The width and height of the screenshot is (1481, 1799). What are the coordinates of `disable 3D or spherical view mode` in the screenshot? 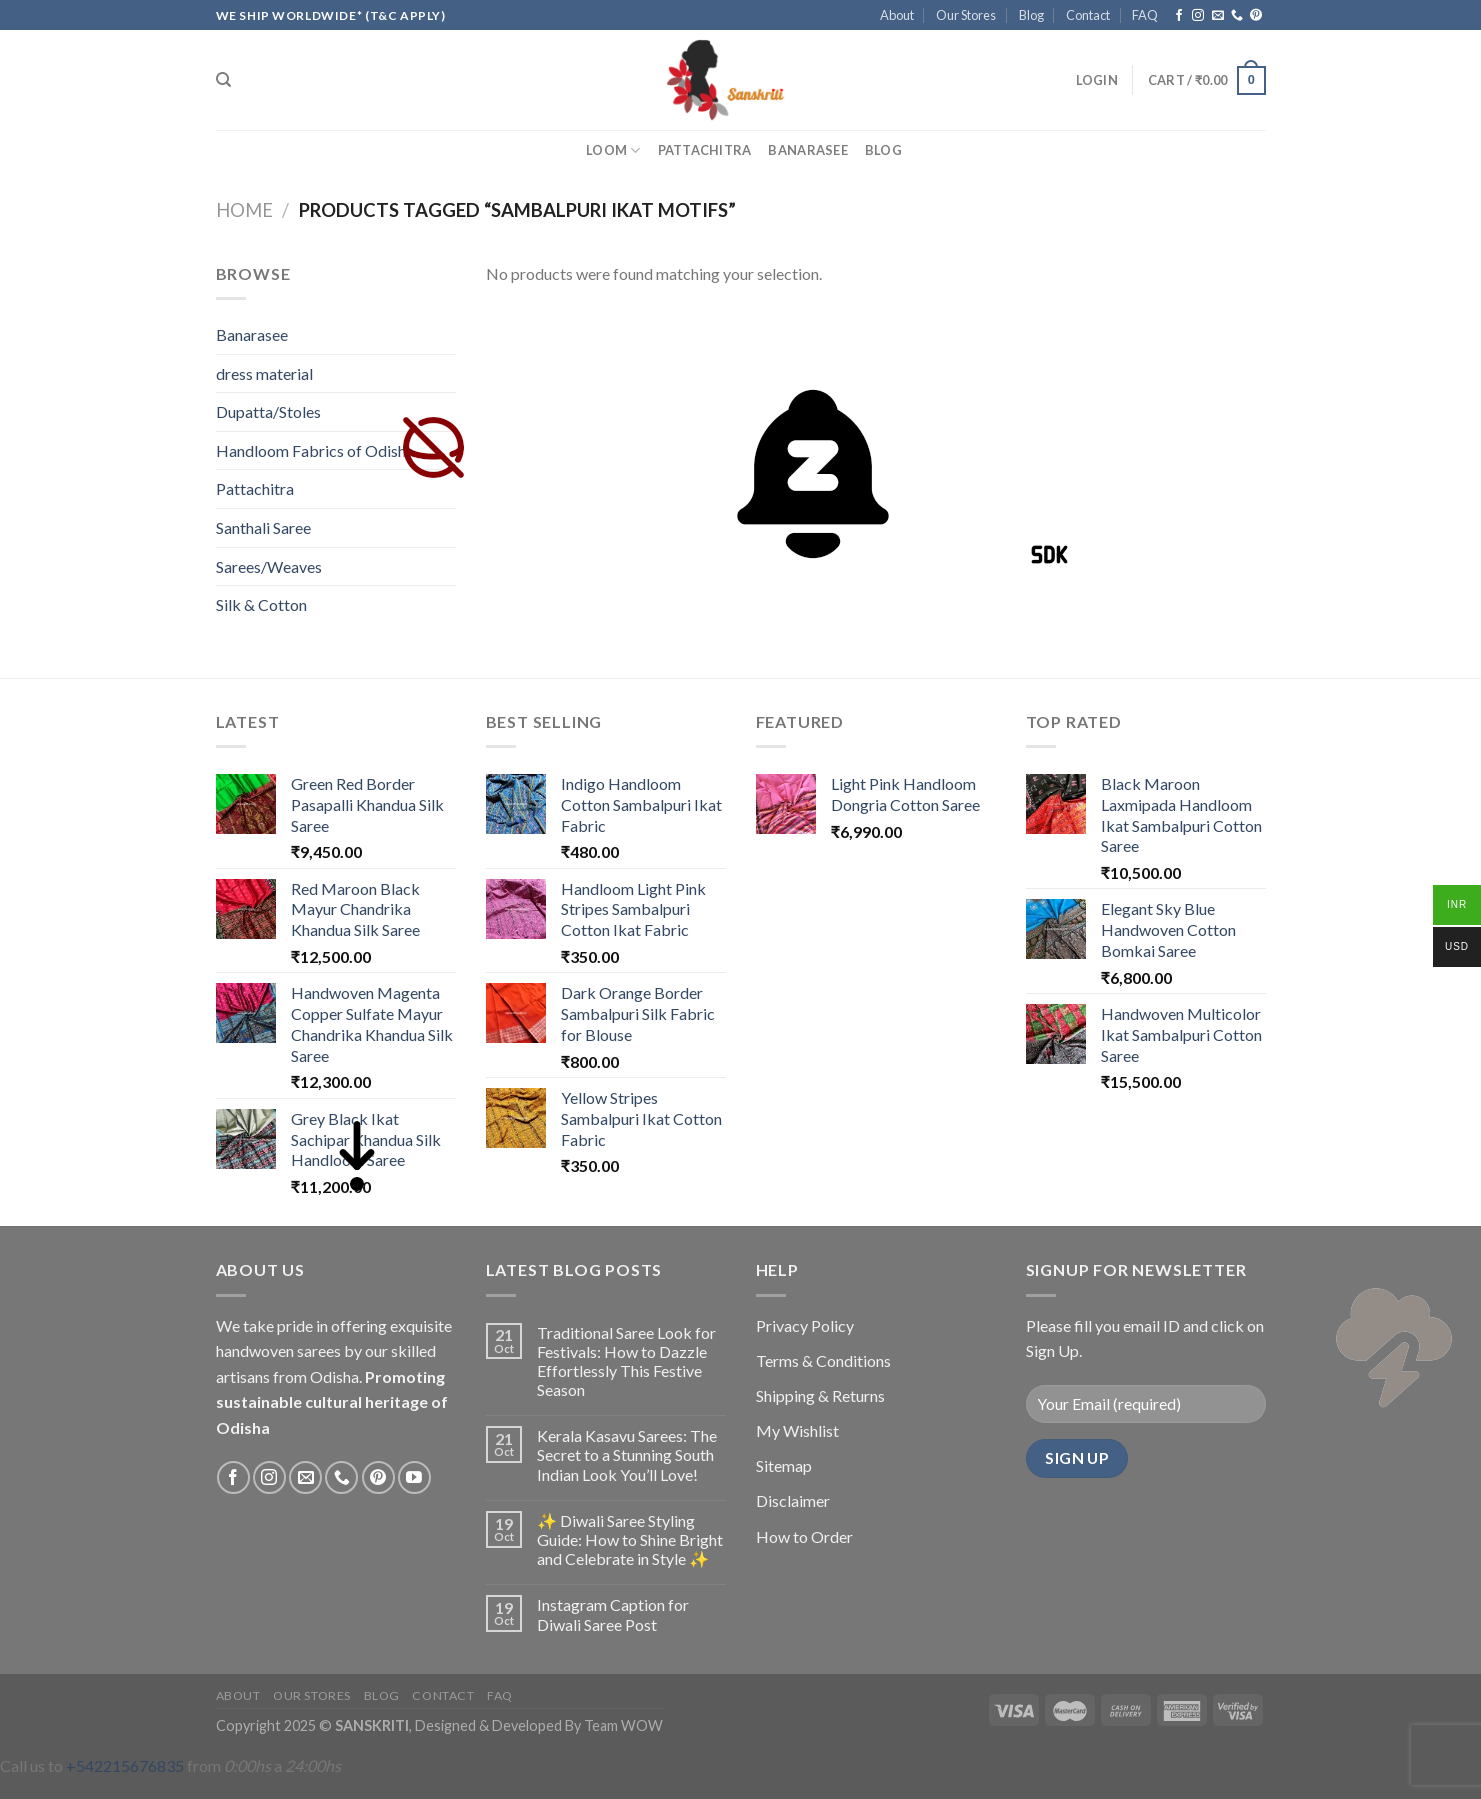 It's located at (433, 447).